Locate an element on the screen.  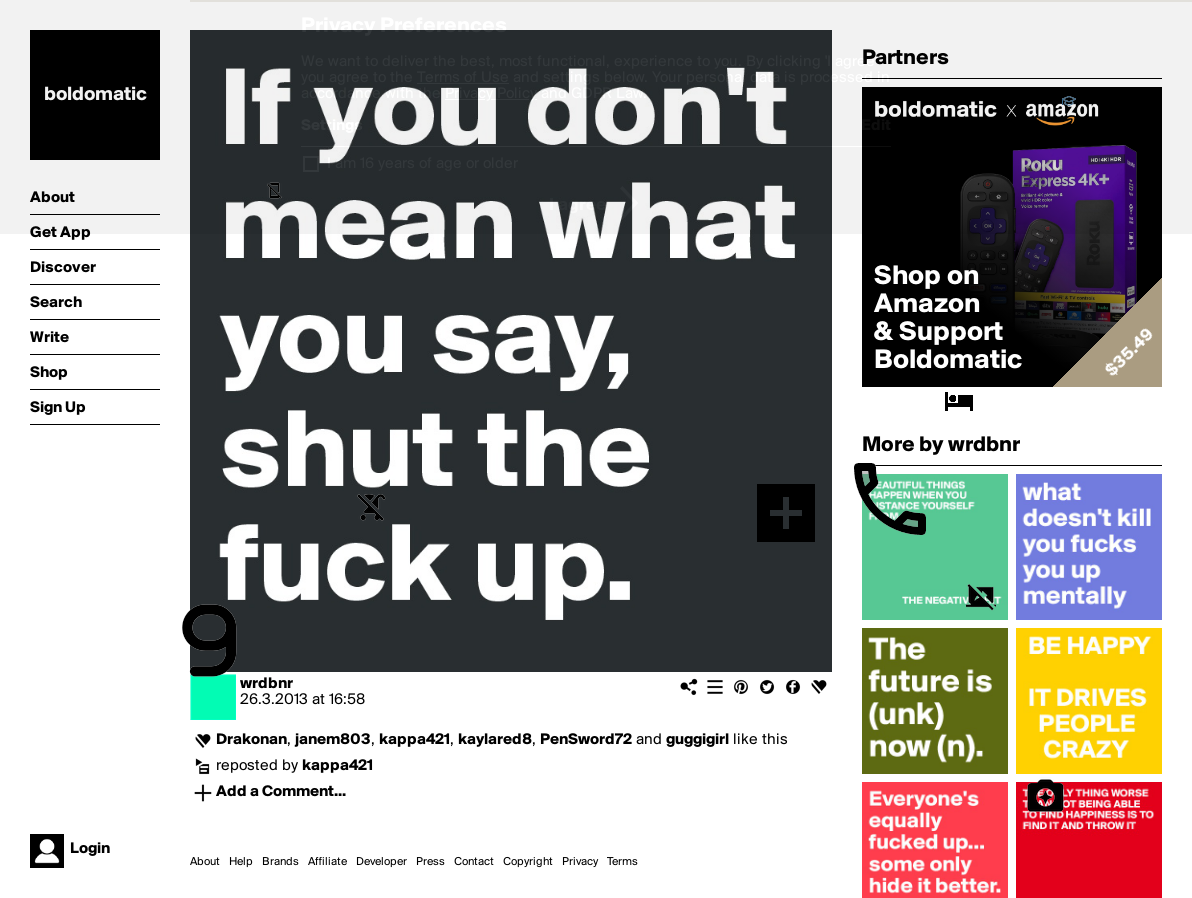
enhance or improve photo quality is located at coordinates (1045, 795).